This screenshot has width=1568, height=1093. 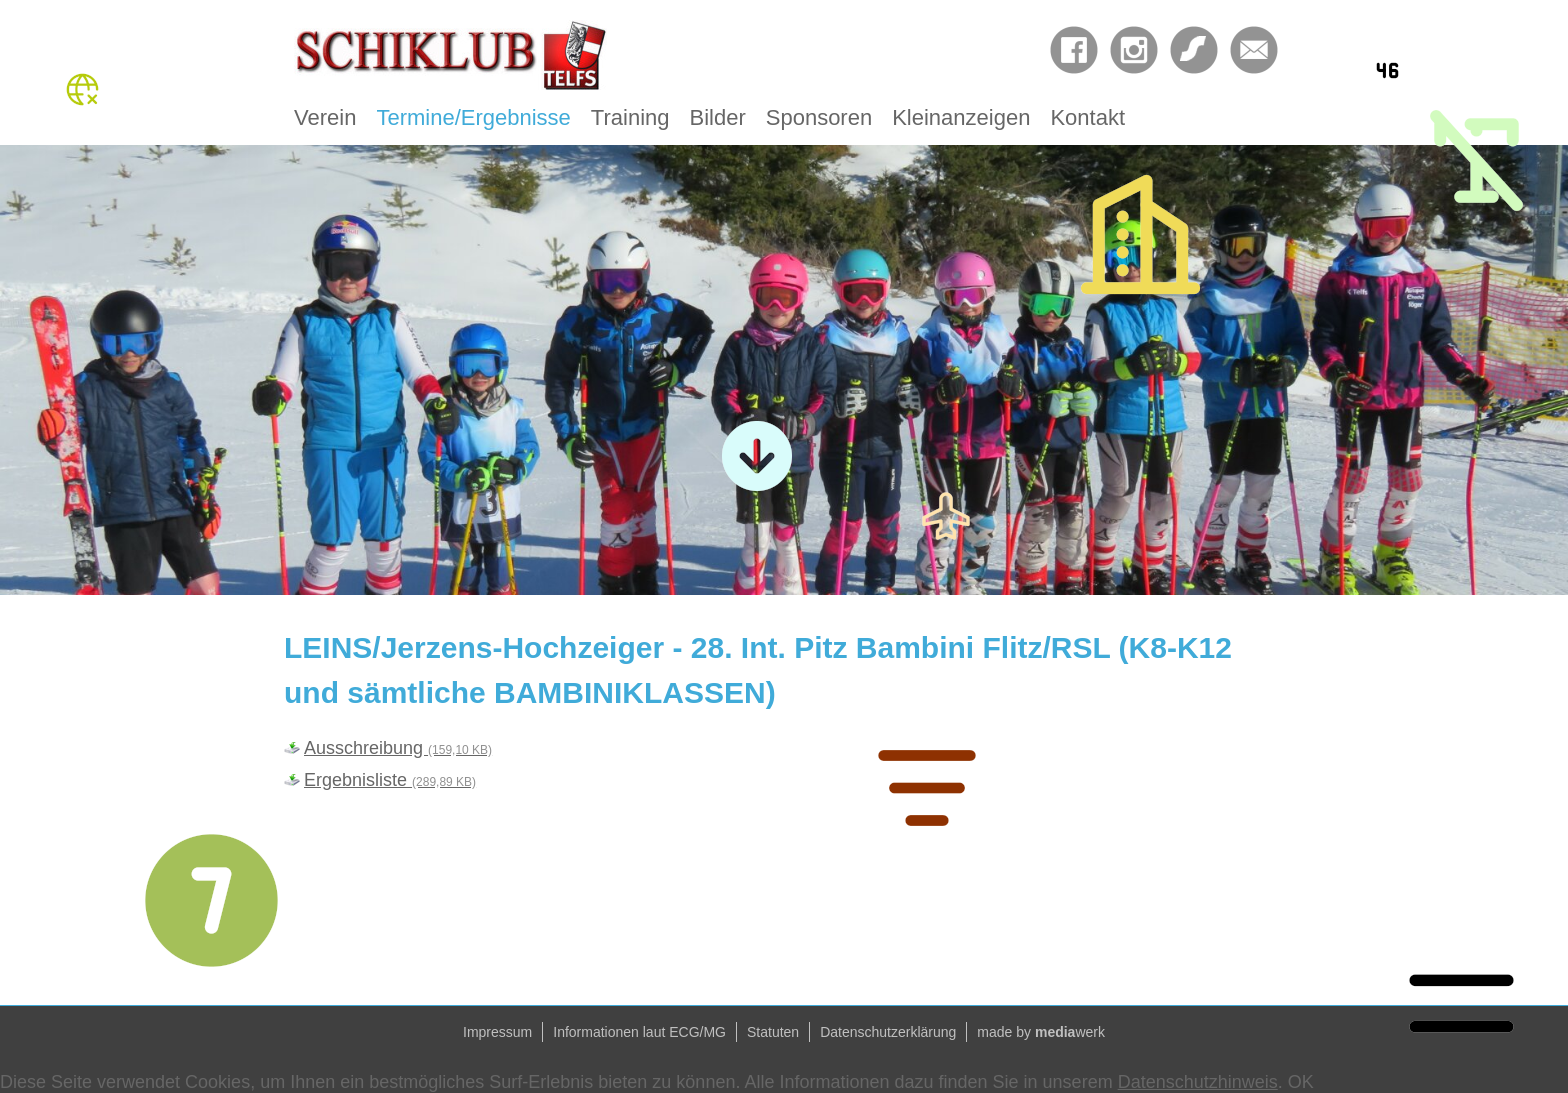 I want to click on filter list or search results, so click(x=927, y=788).